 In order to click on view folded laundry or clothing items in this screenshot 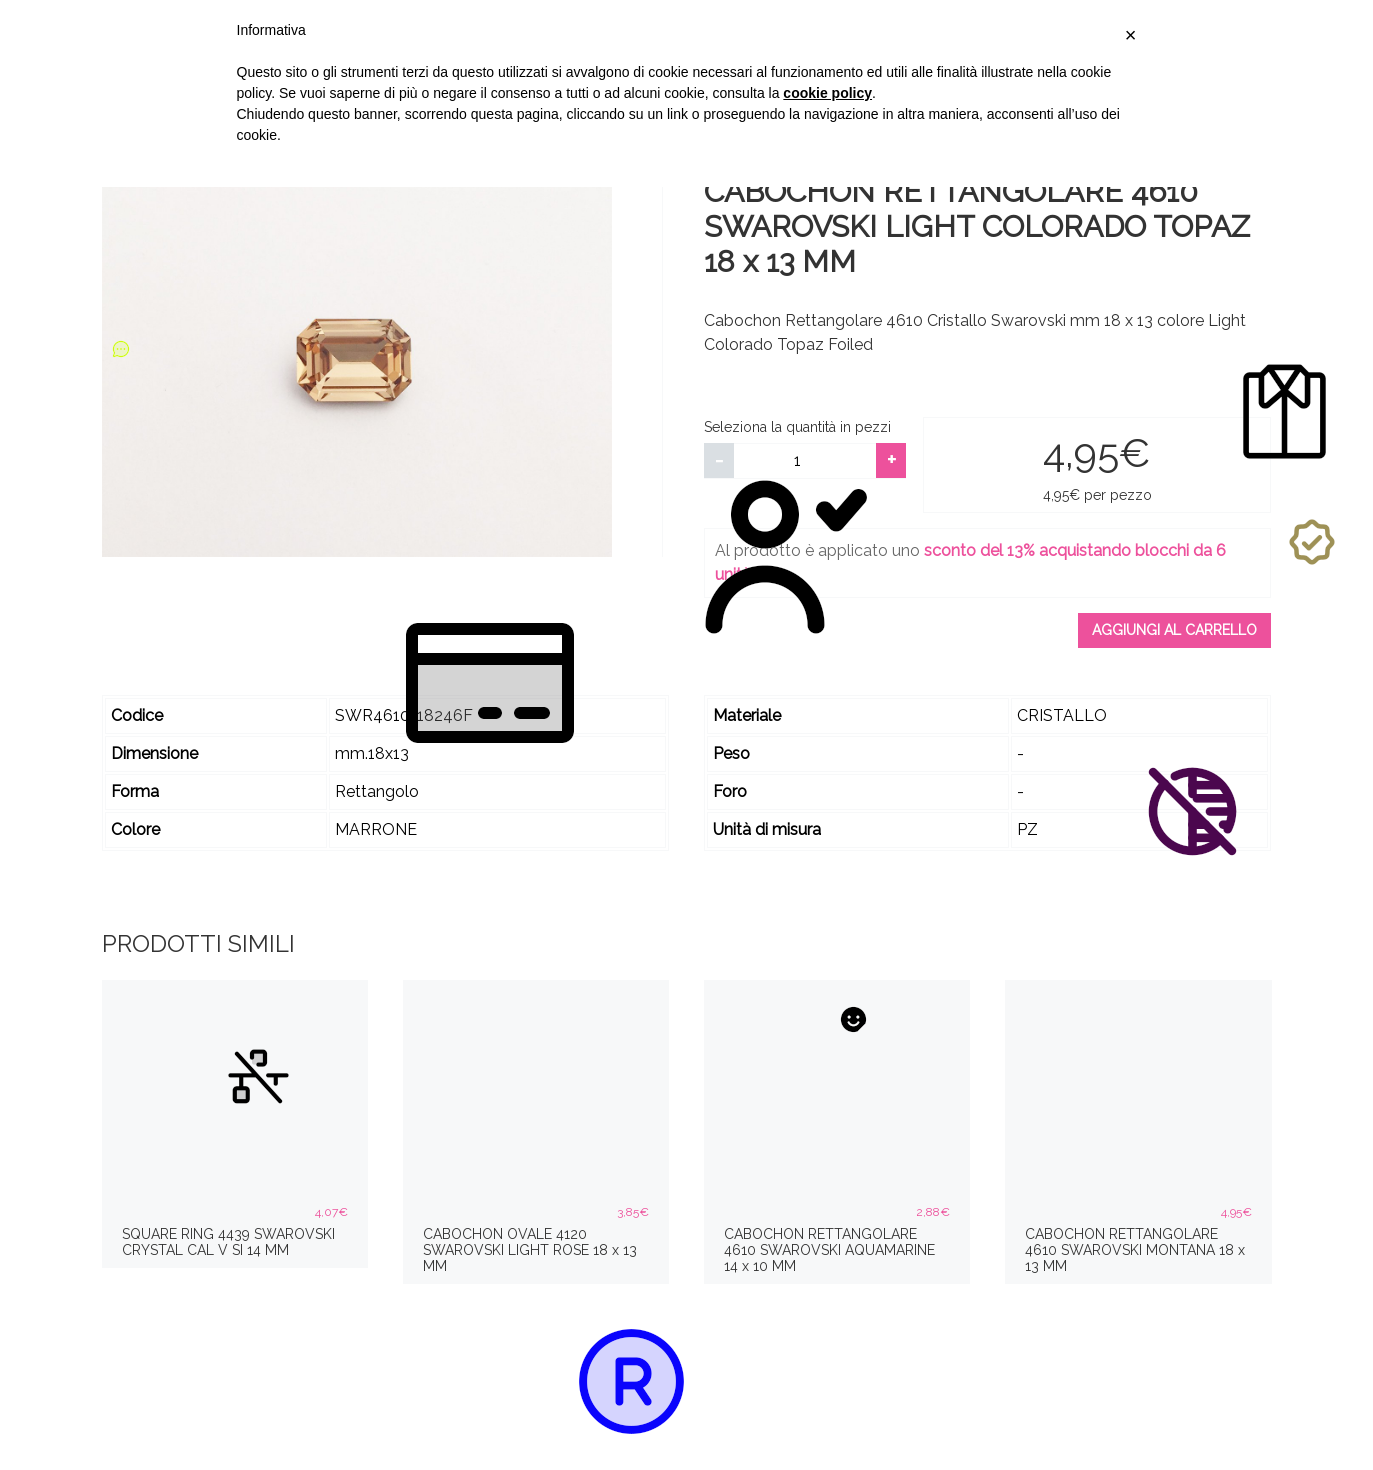, I will do `click(1284, 413)`.